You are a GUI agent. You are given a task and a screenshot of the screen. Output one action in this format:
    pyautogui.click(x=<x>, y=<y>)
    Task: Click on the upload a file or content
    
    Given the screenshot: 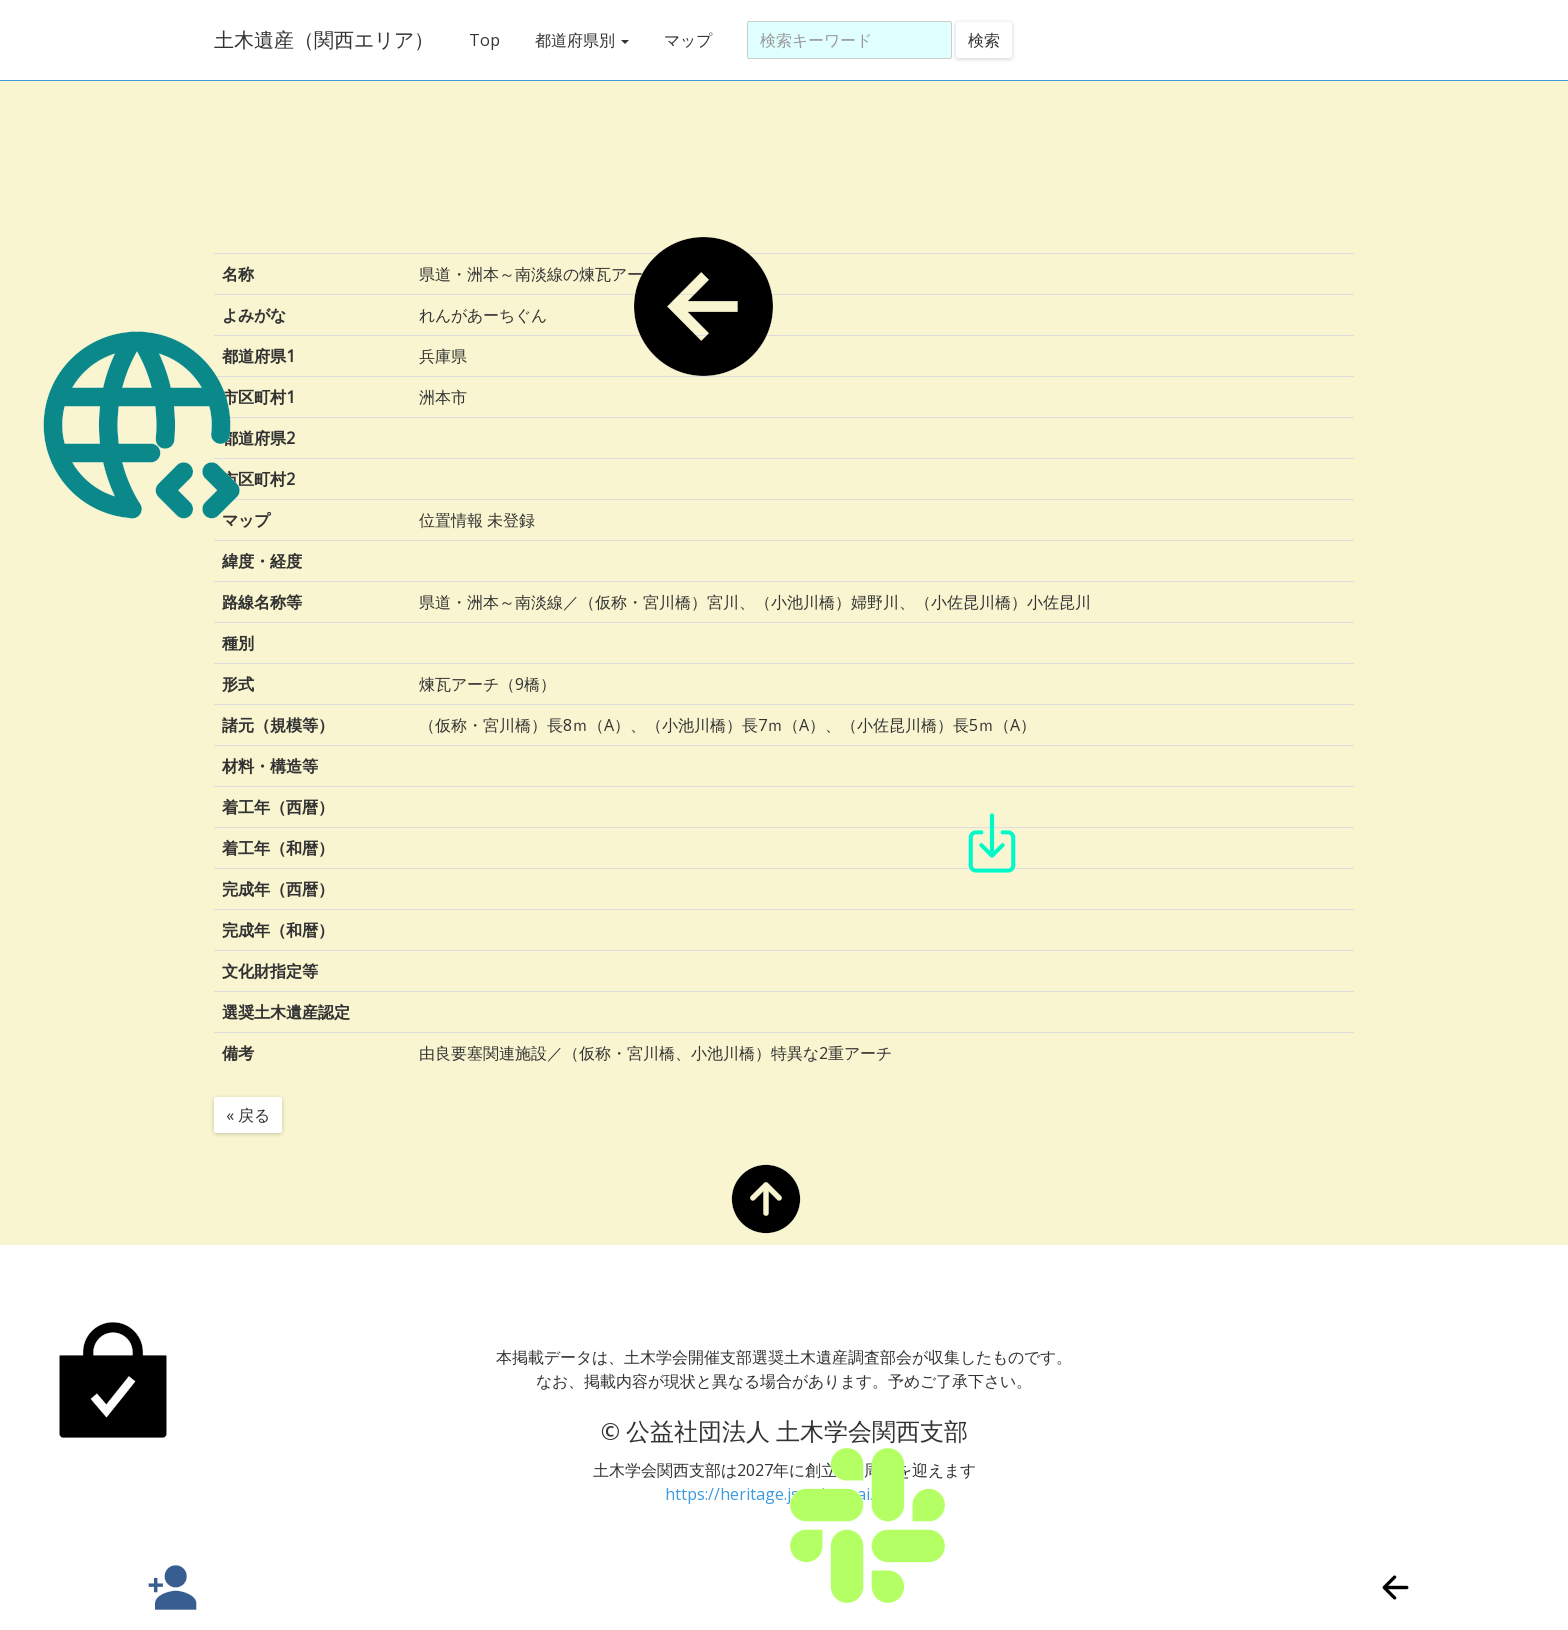 What is the action you would take?
    pyautogui.click(x=766, y=1199)
    